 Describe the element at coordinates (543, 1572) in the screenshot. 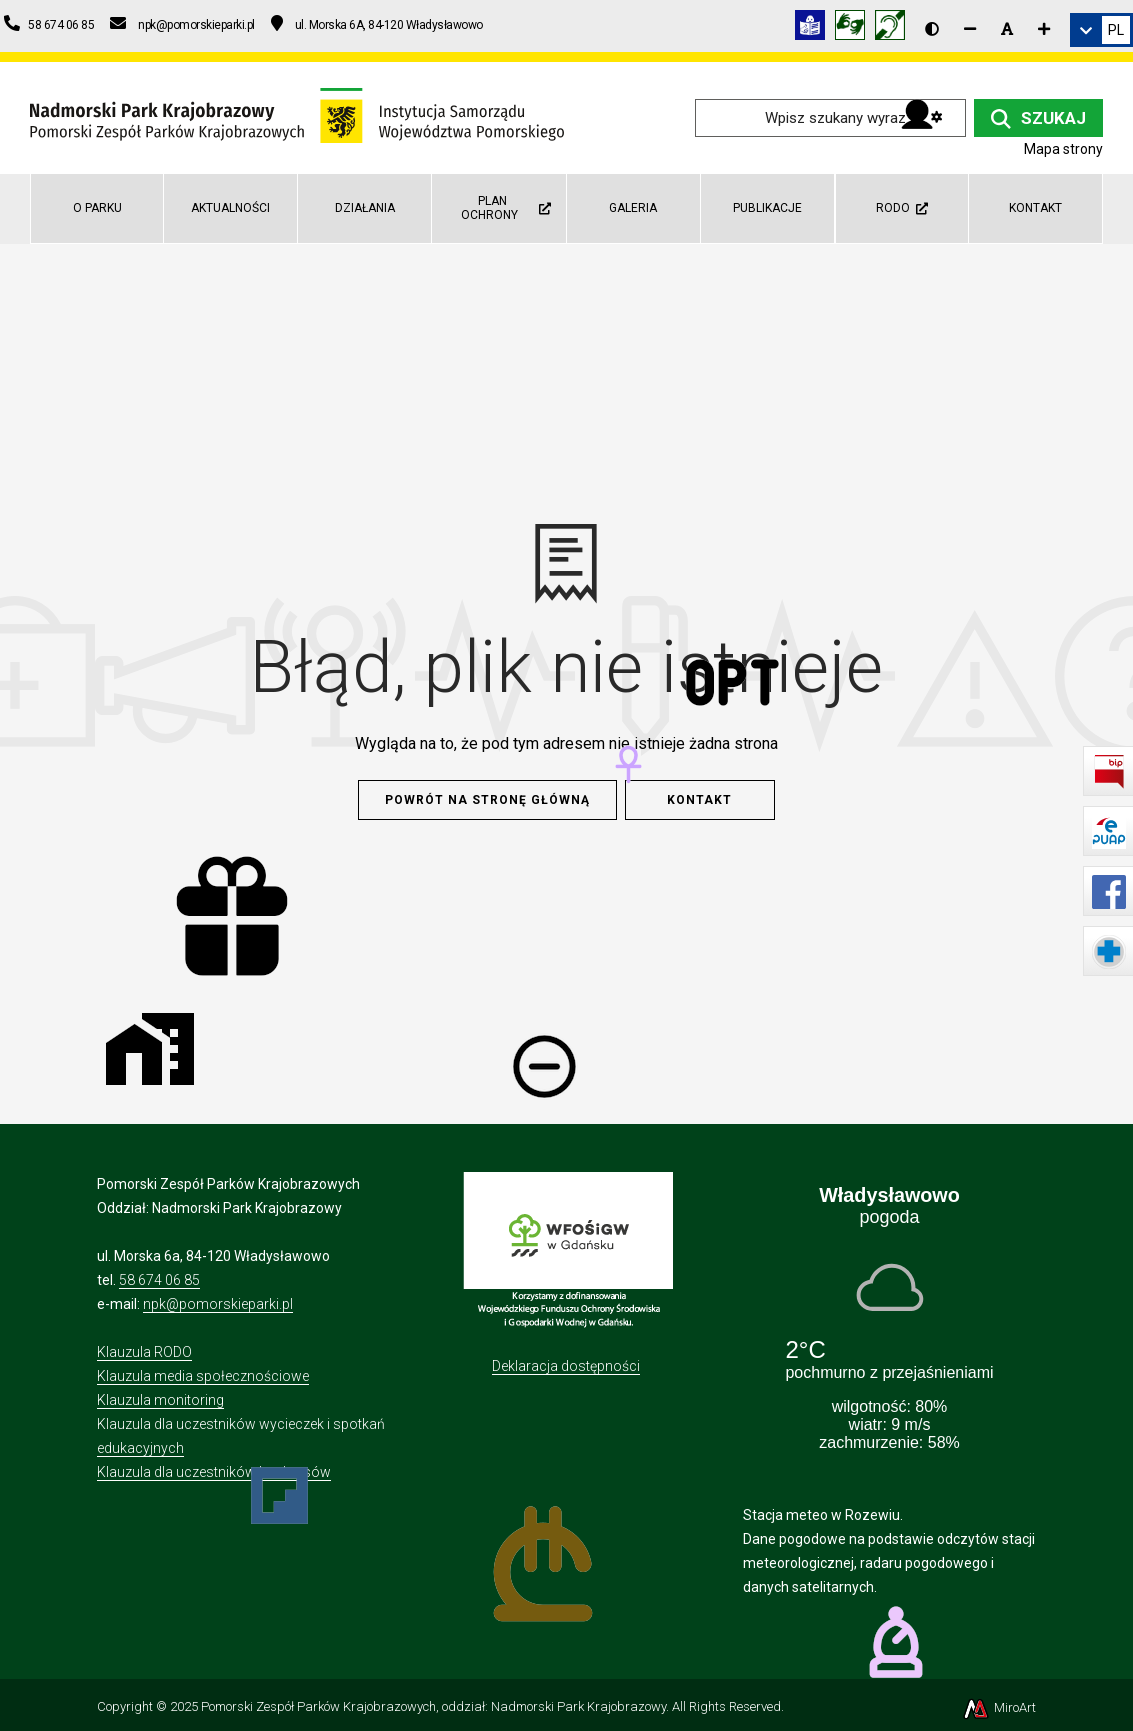

I see `indicates Georgian lari currency` at that location.